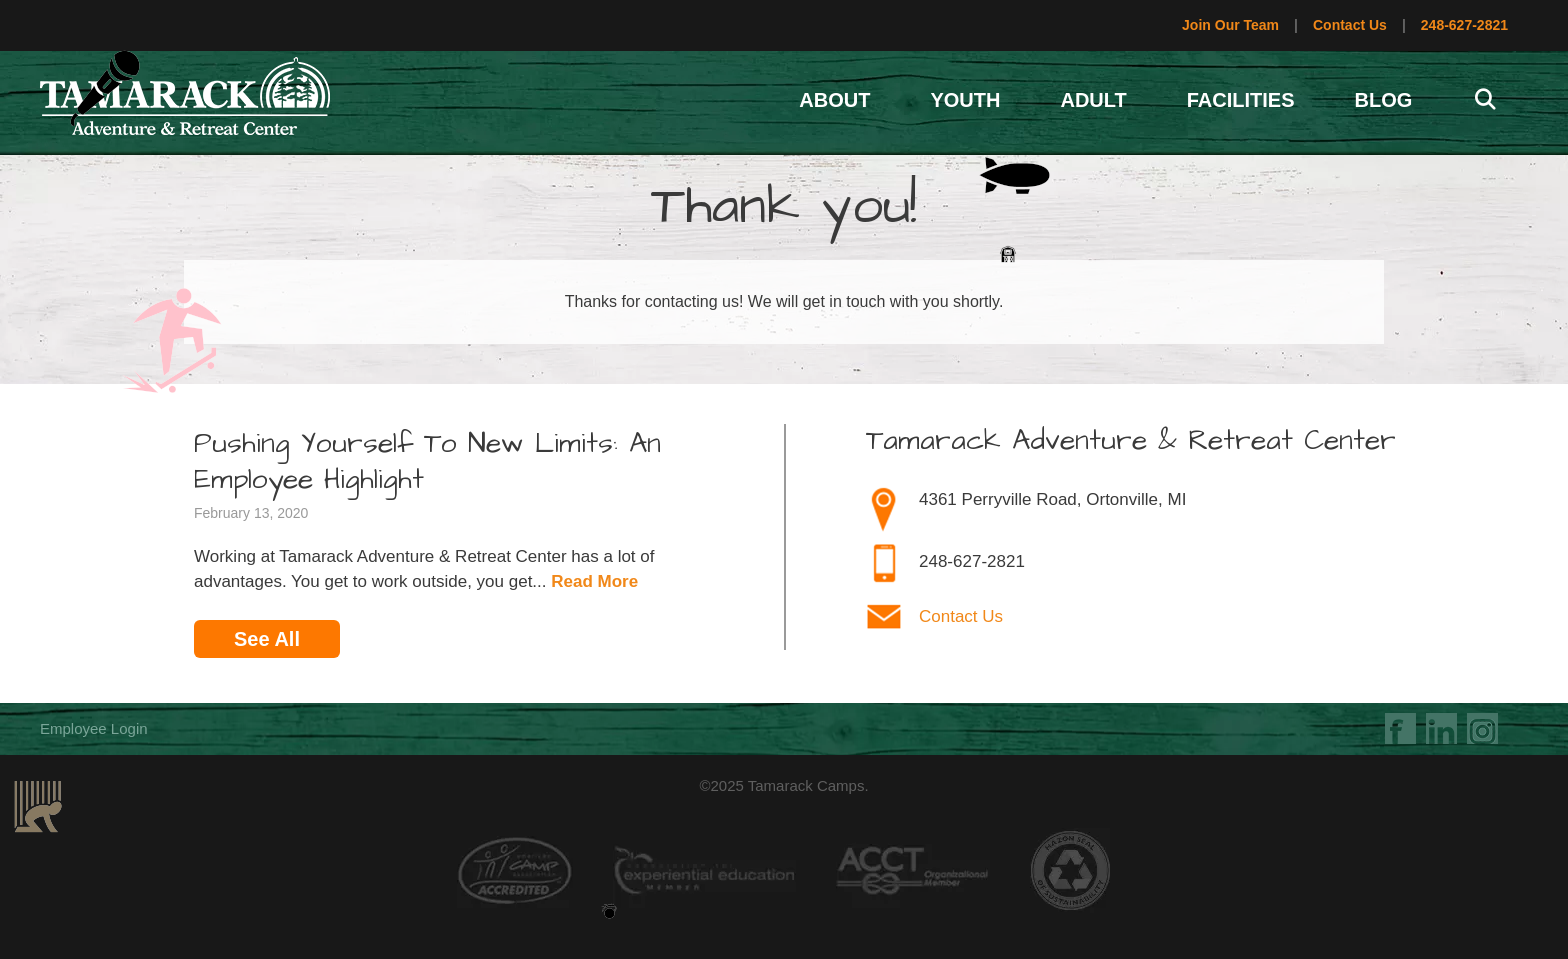 The height and width of the screenshot is (959, 1568). Describe the element at coordinates (102, 88) in the screenshot. I see `tap to start voice recording` at that location.